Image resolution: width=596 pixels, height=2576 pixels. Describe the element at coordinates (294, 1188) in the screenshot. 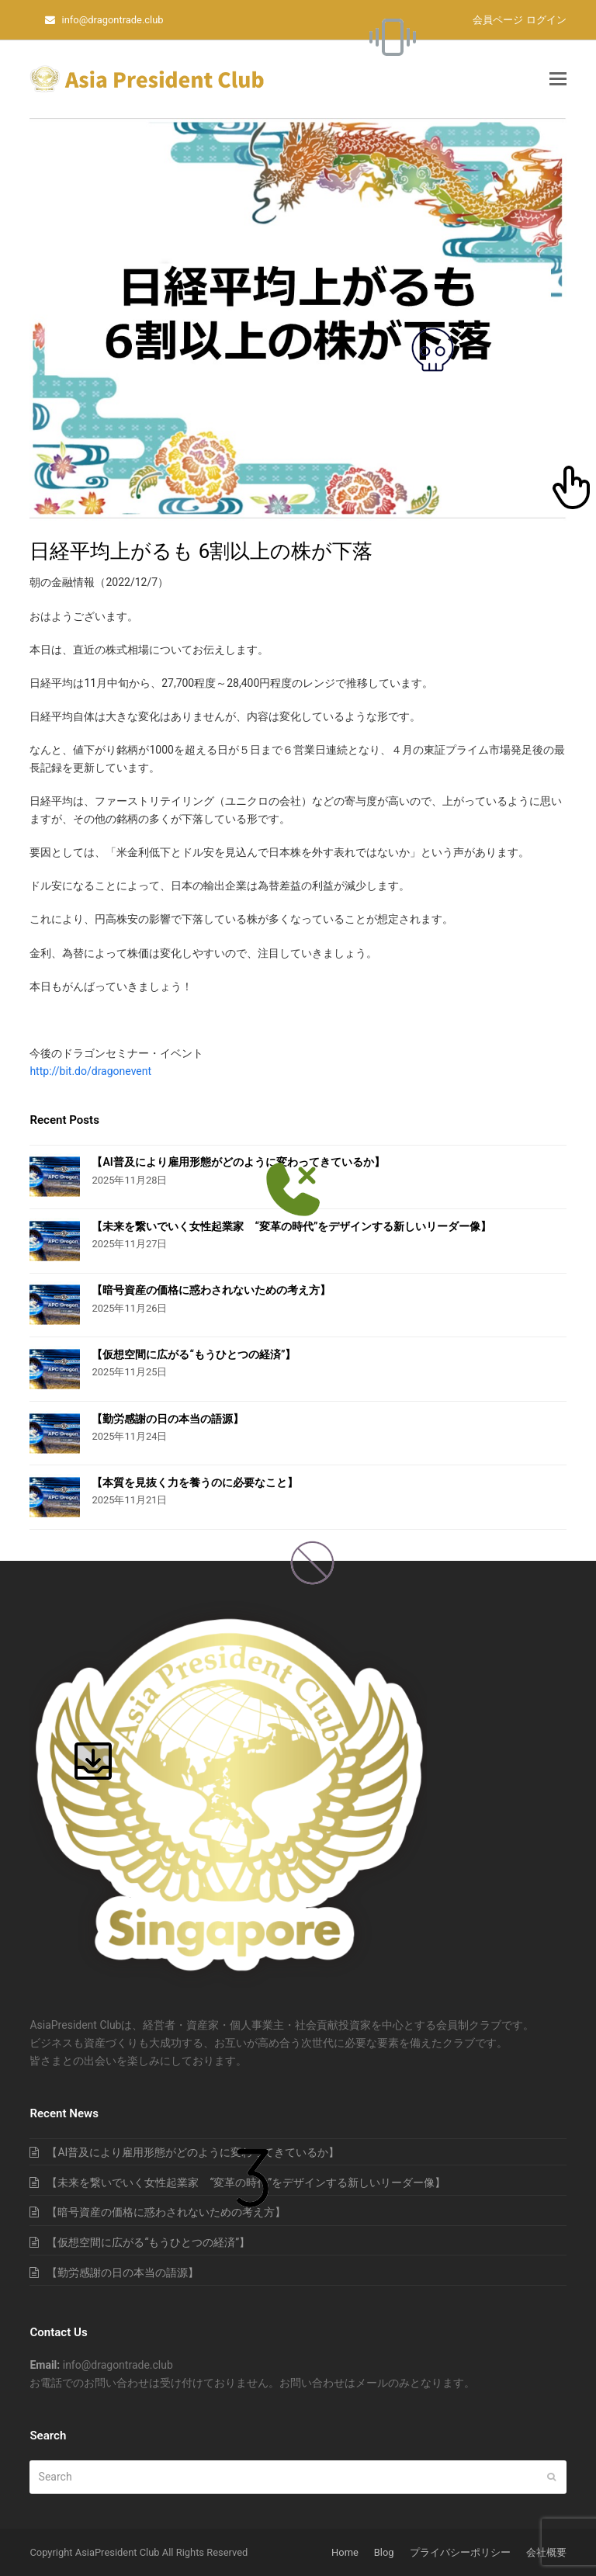

I see `end or decline a phone call` at that location.